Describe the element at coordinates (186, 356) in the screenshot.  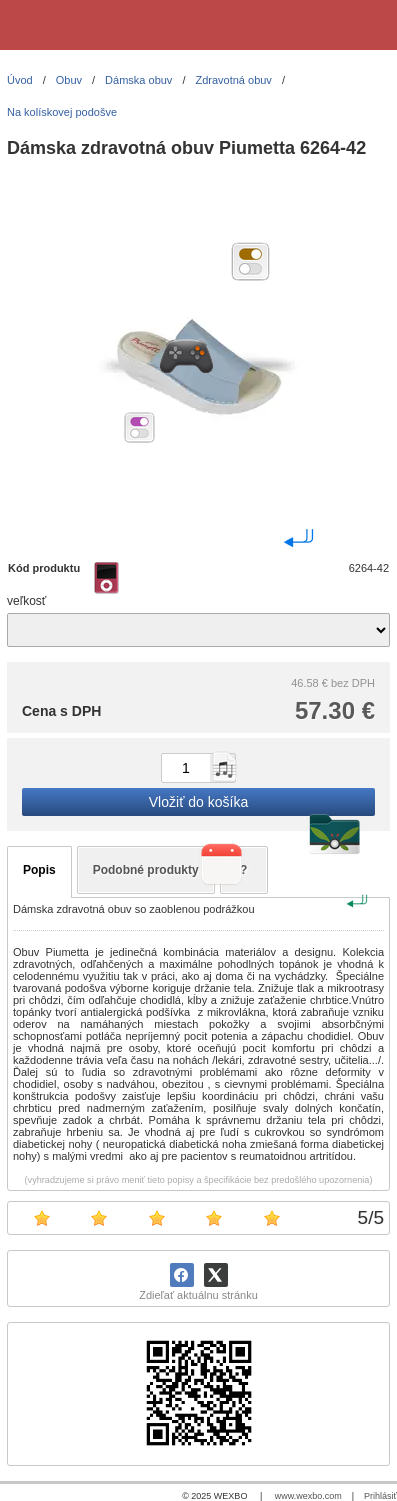
I see `configure game controller settings` at that location.